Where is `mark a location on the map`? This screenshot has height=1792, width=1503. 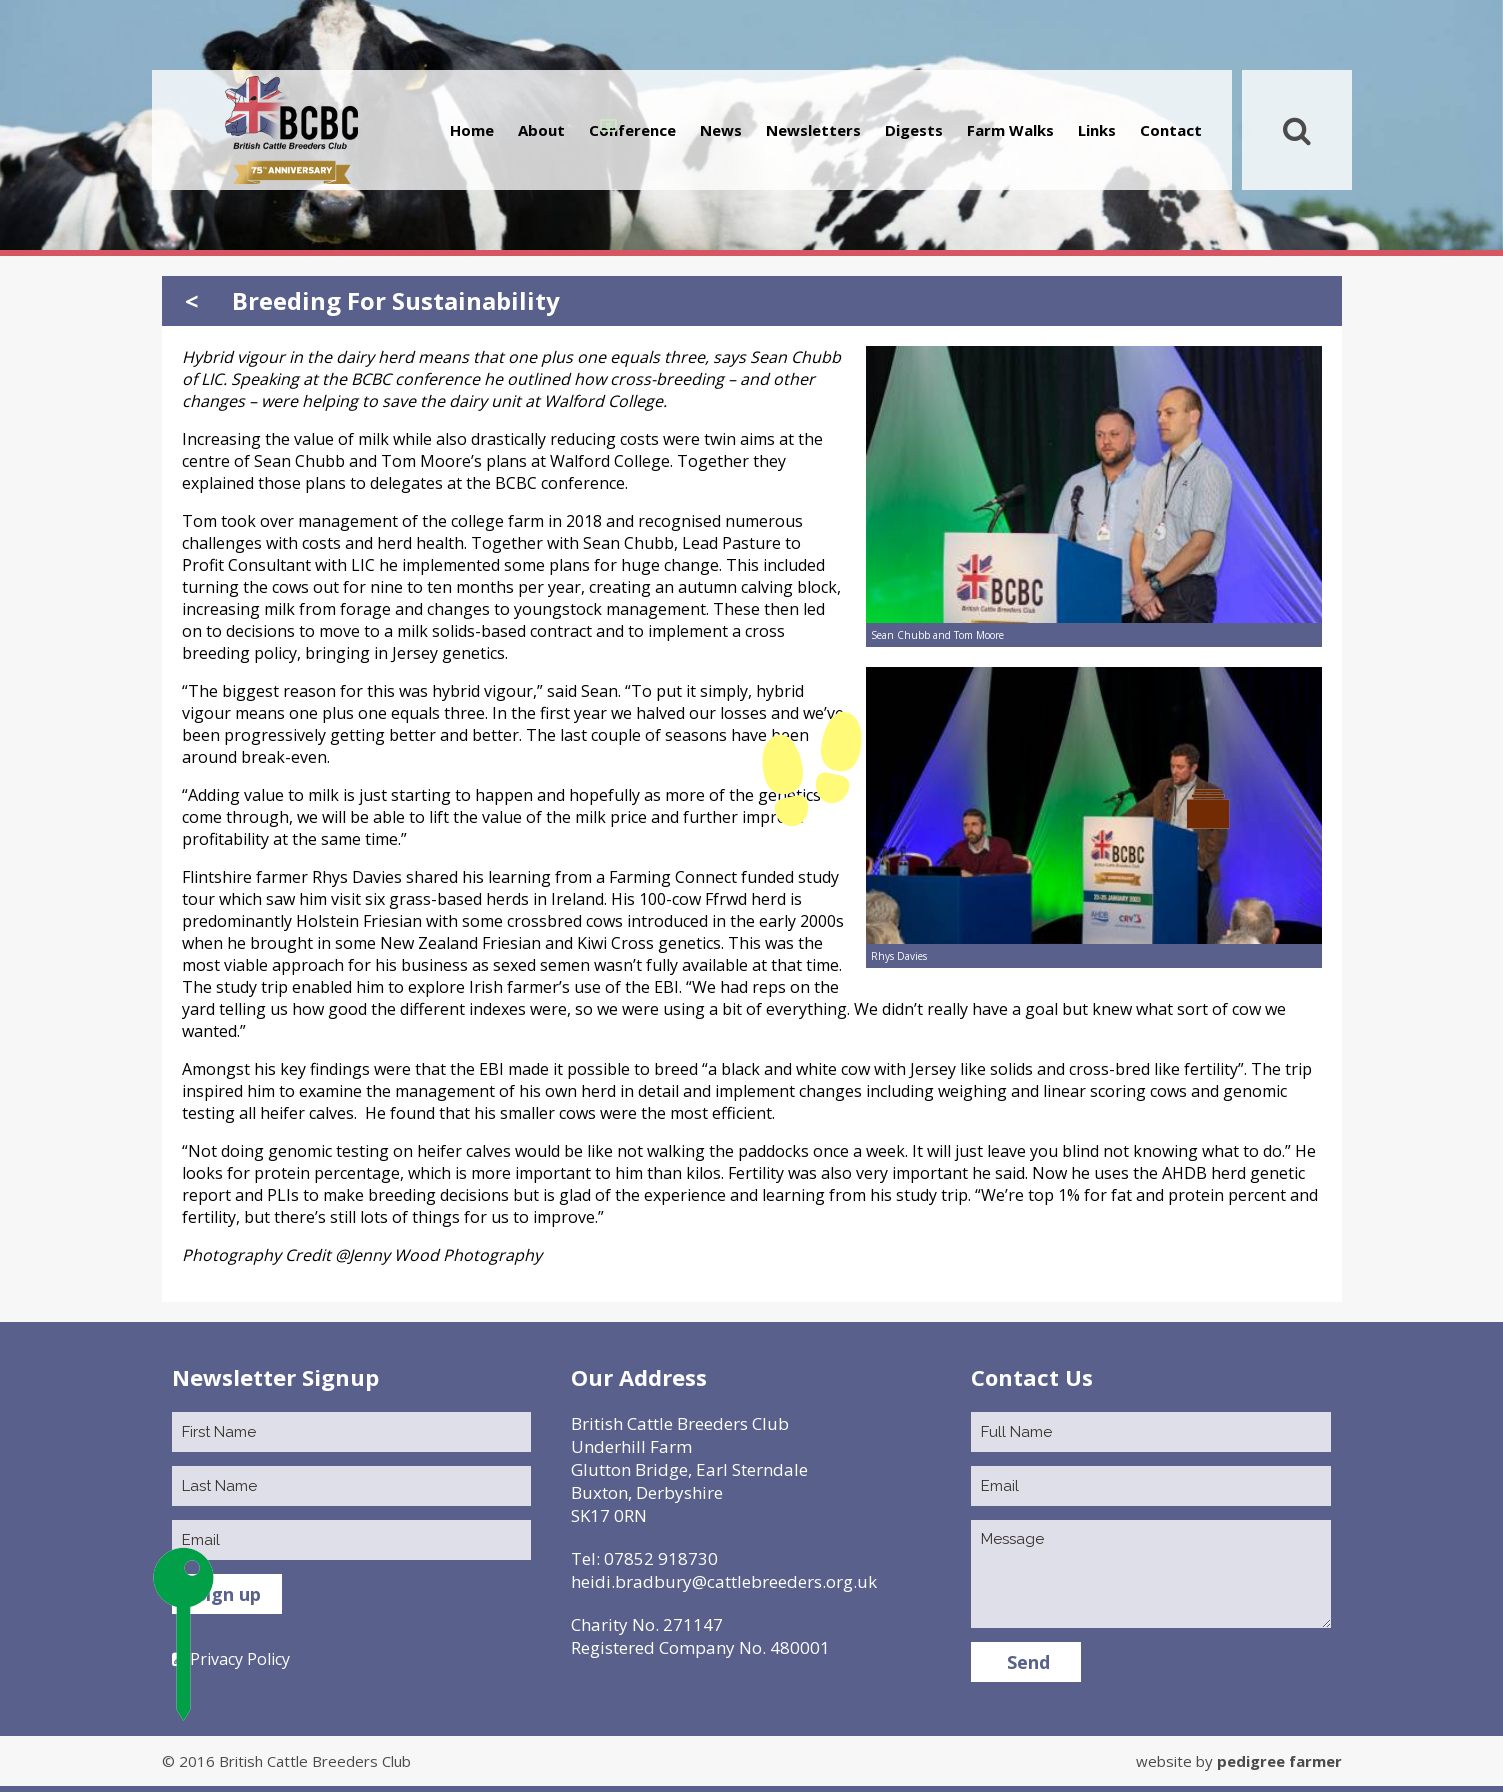 mark a location on the map is located at coordinates (183, 1634).